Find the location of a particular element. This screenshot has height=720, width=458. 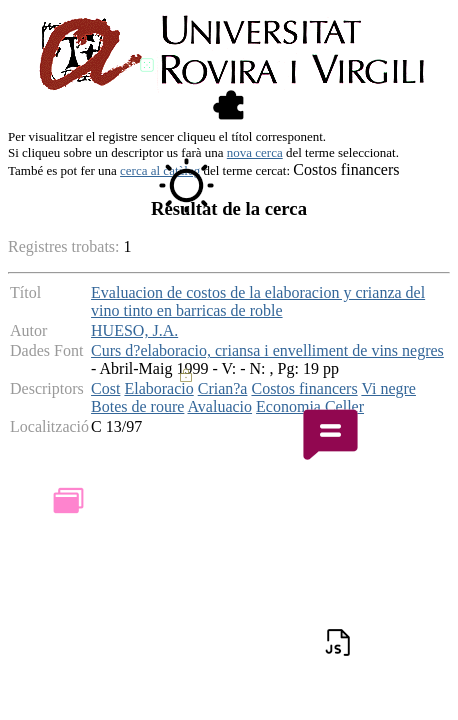

randomize or shuffle content is located at coordinates (147, 65).